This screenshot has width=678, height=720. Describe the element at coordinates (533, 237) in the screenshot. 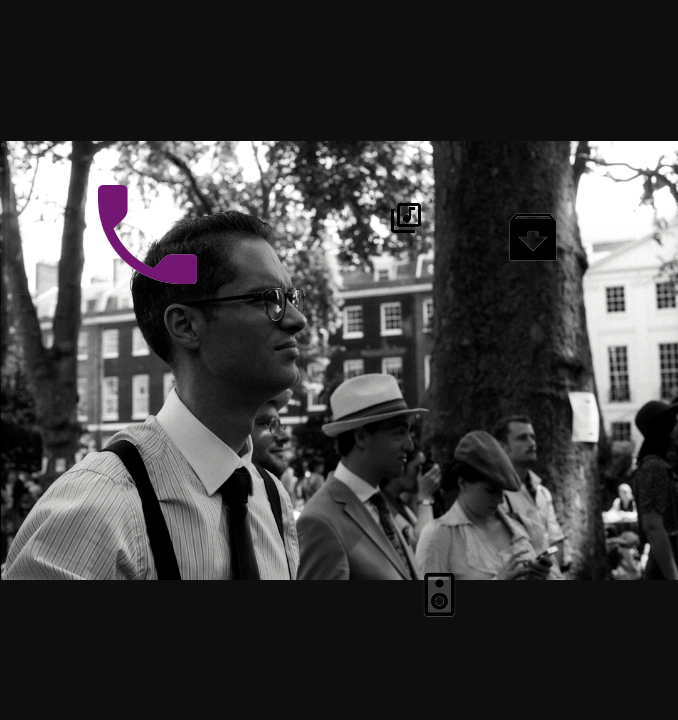

I see `archive selected items` at that location.